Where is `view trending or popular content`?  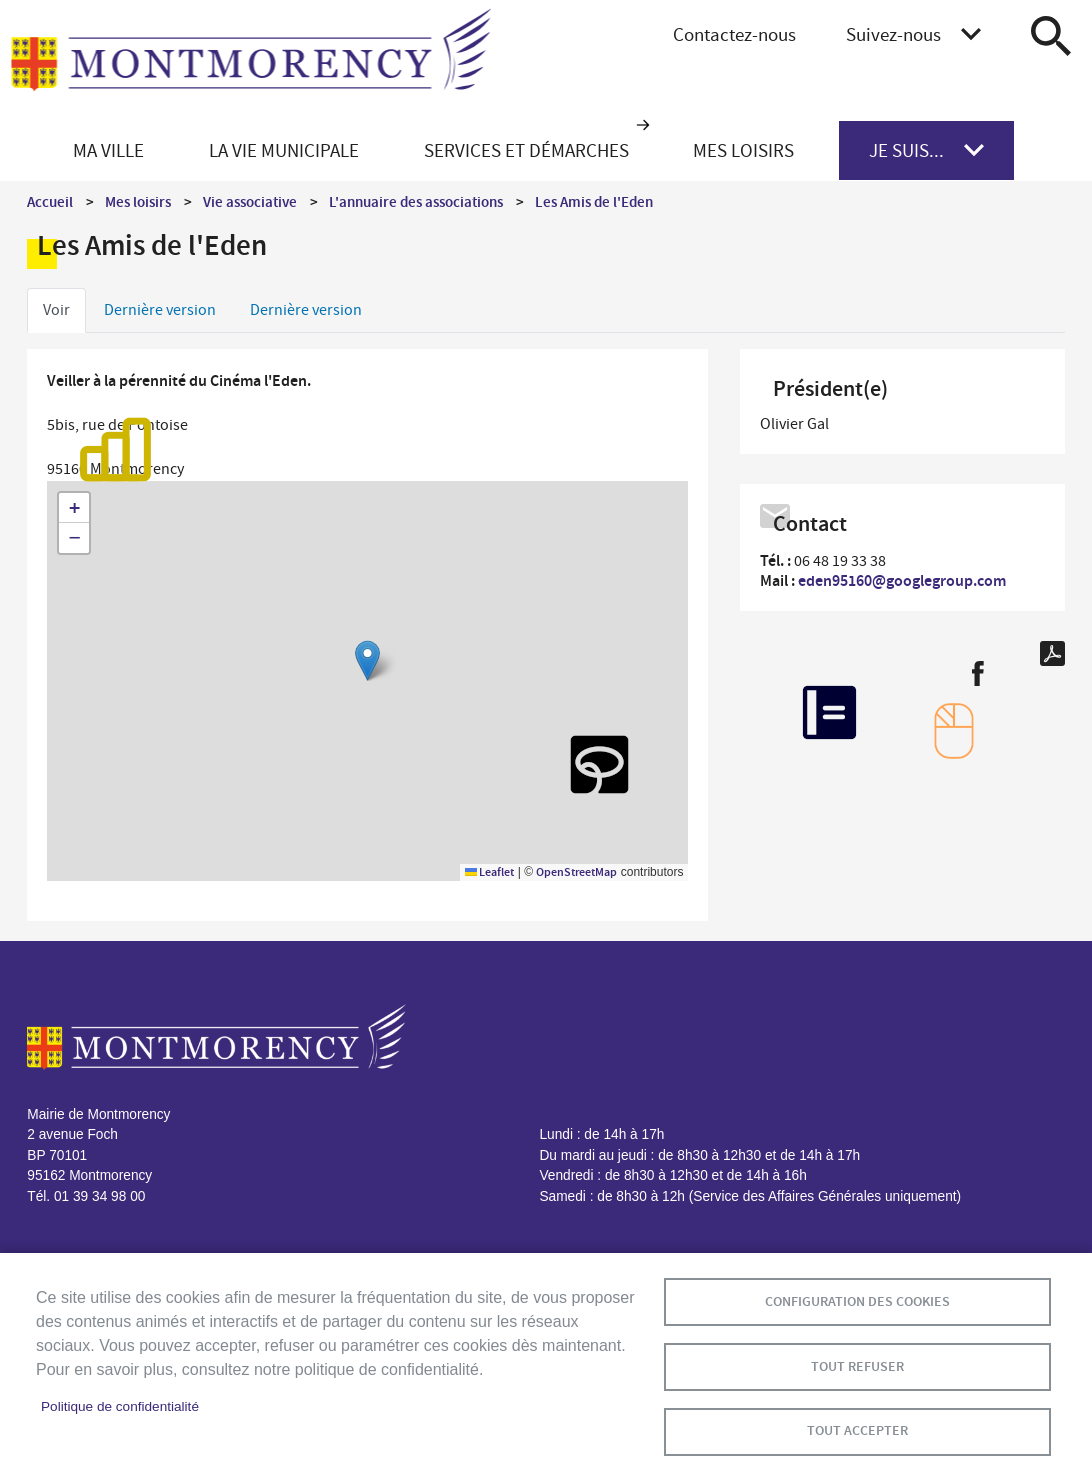 view trending or popular content is located at coordinates (115, 449).